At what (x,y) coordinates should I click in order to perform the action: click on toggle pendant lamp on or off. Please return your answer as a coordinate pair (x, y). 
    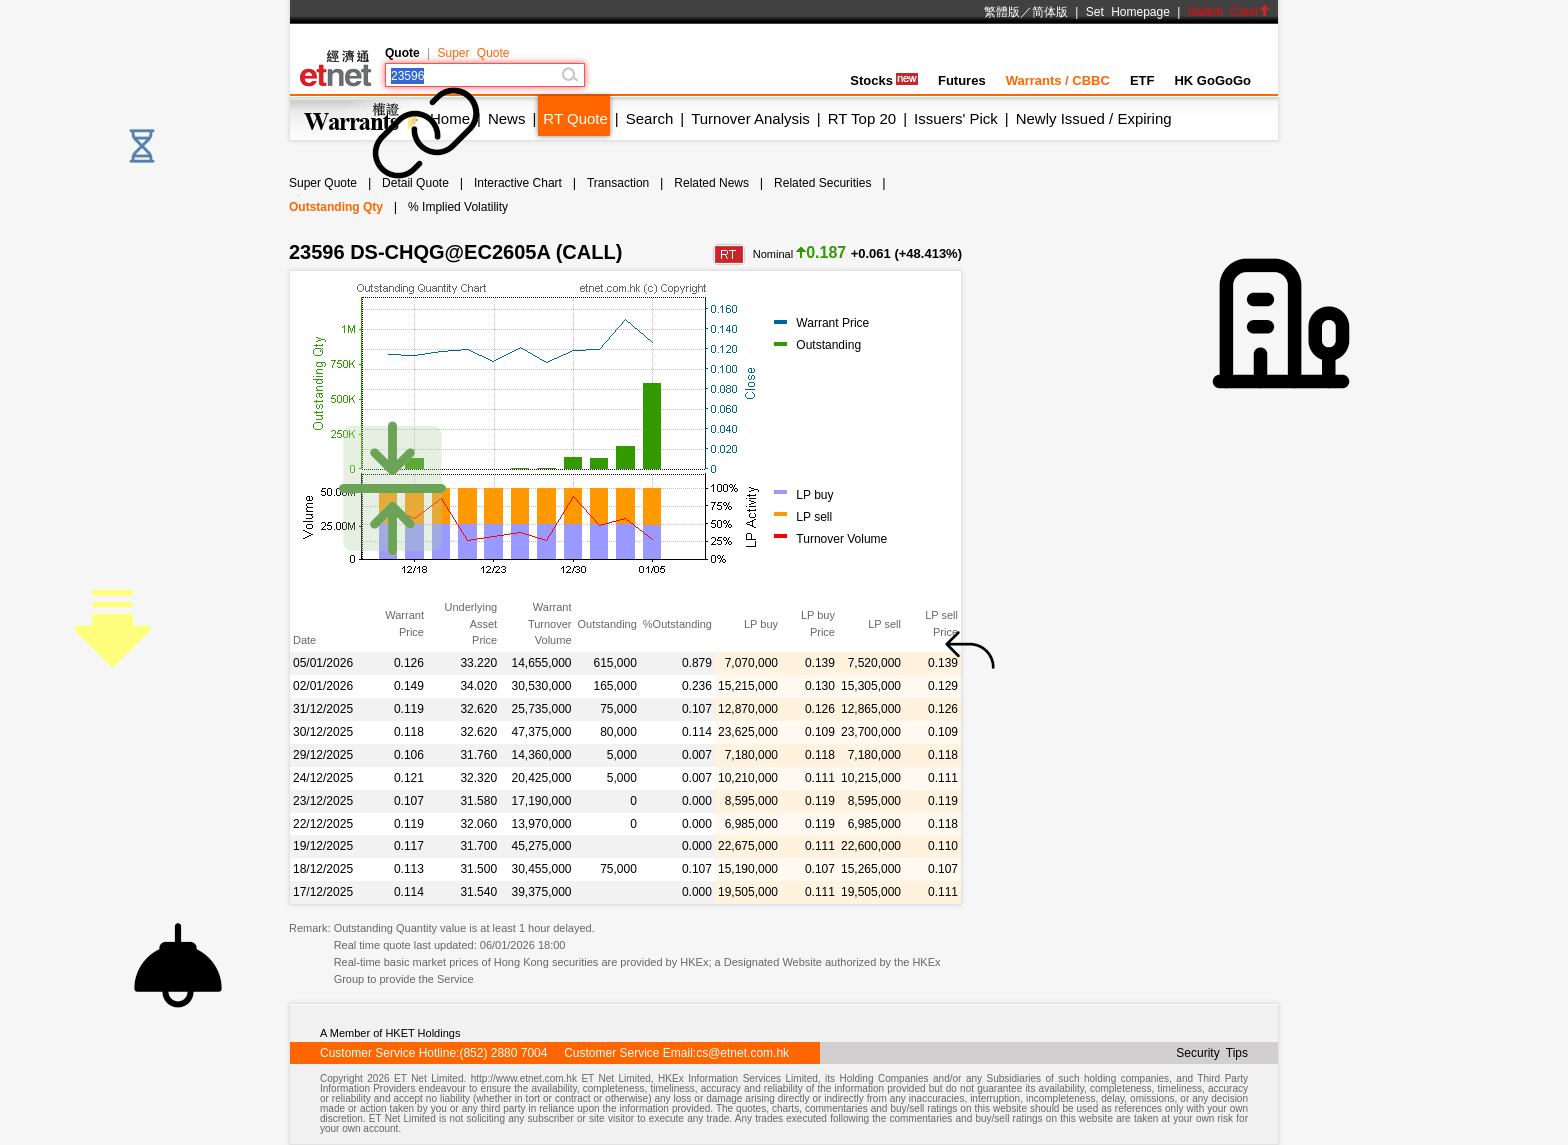
    Looking at the image, I should click on (178, 970).